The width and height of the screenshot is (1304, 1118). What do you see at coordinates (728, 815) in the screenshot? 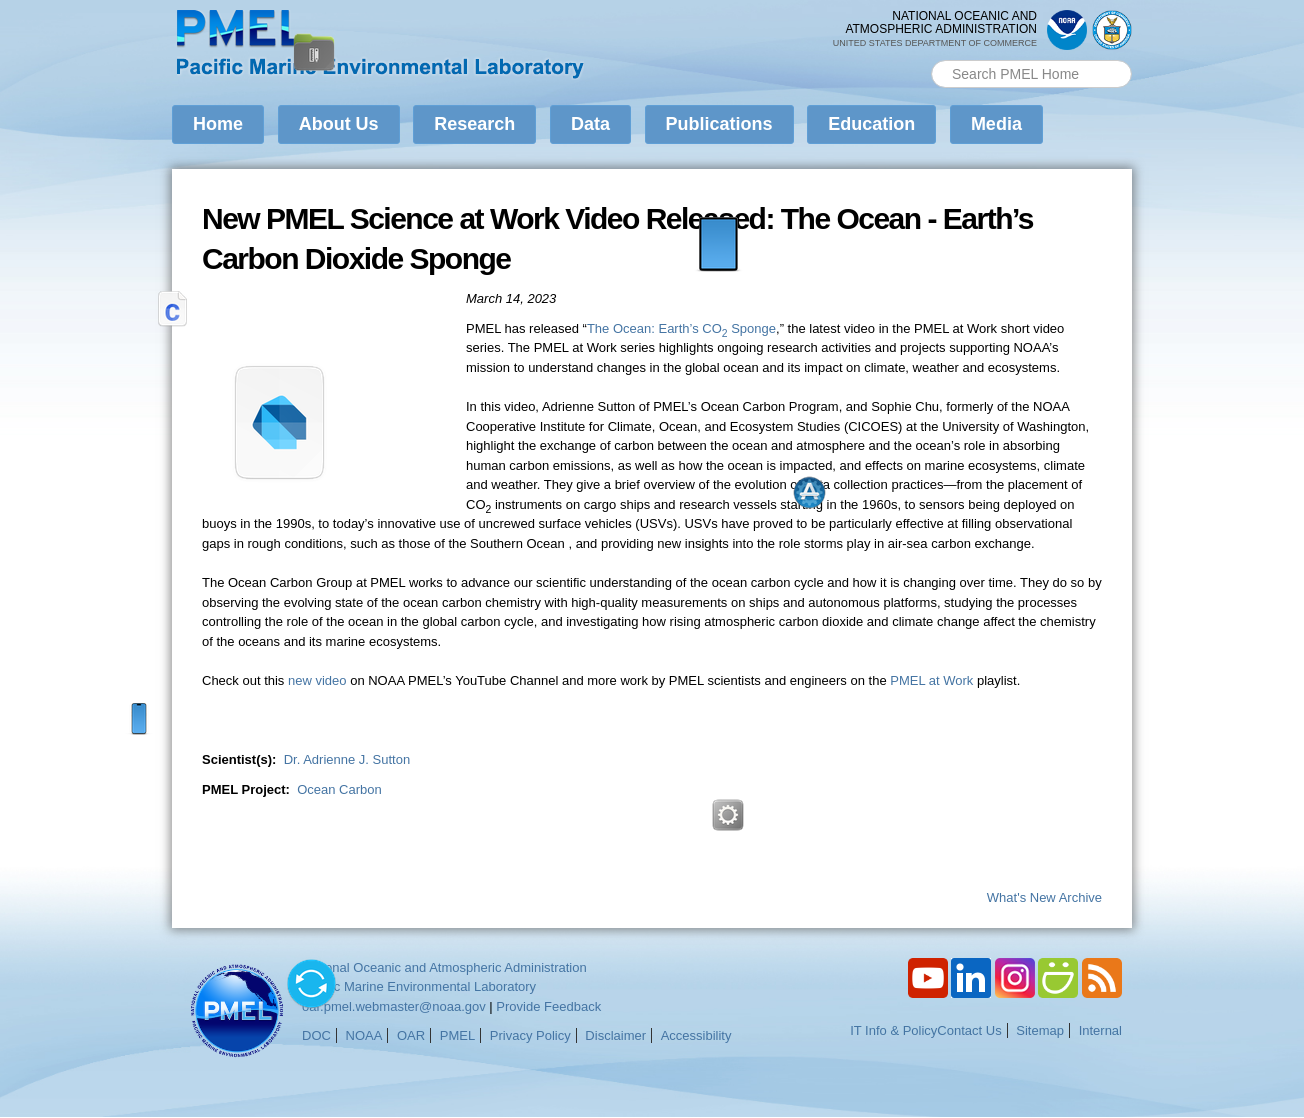
I see `executable application file` at bounding box center [728, 815].